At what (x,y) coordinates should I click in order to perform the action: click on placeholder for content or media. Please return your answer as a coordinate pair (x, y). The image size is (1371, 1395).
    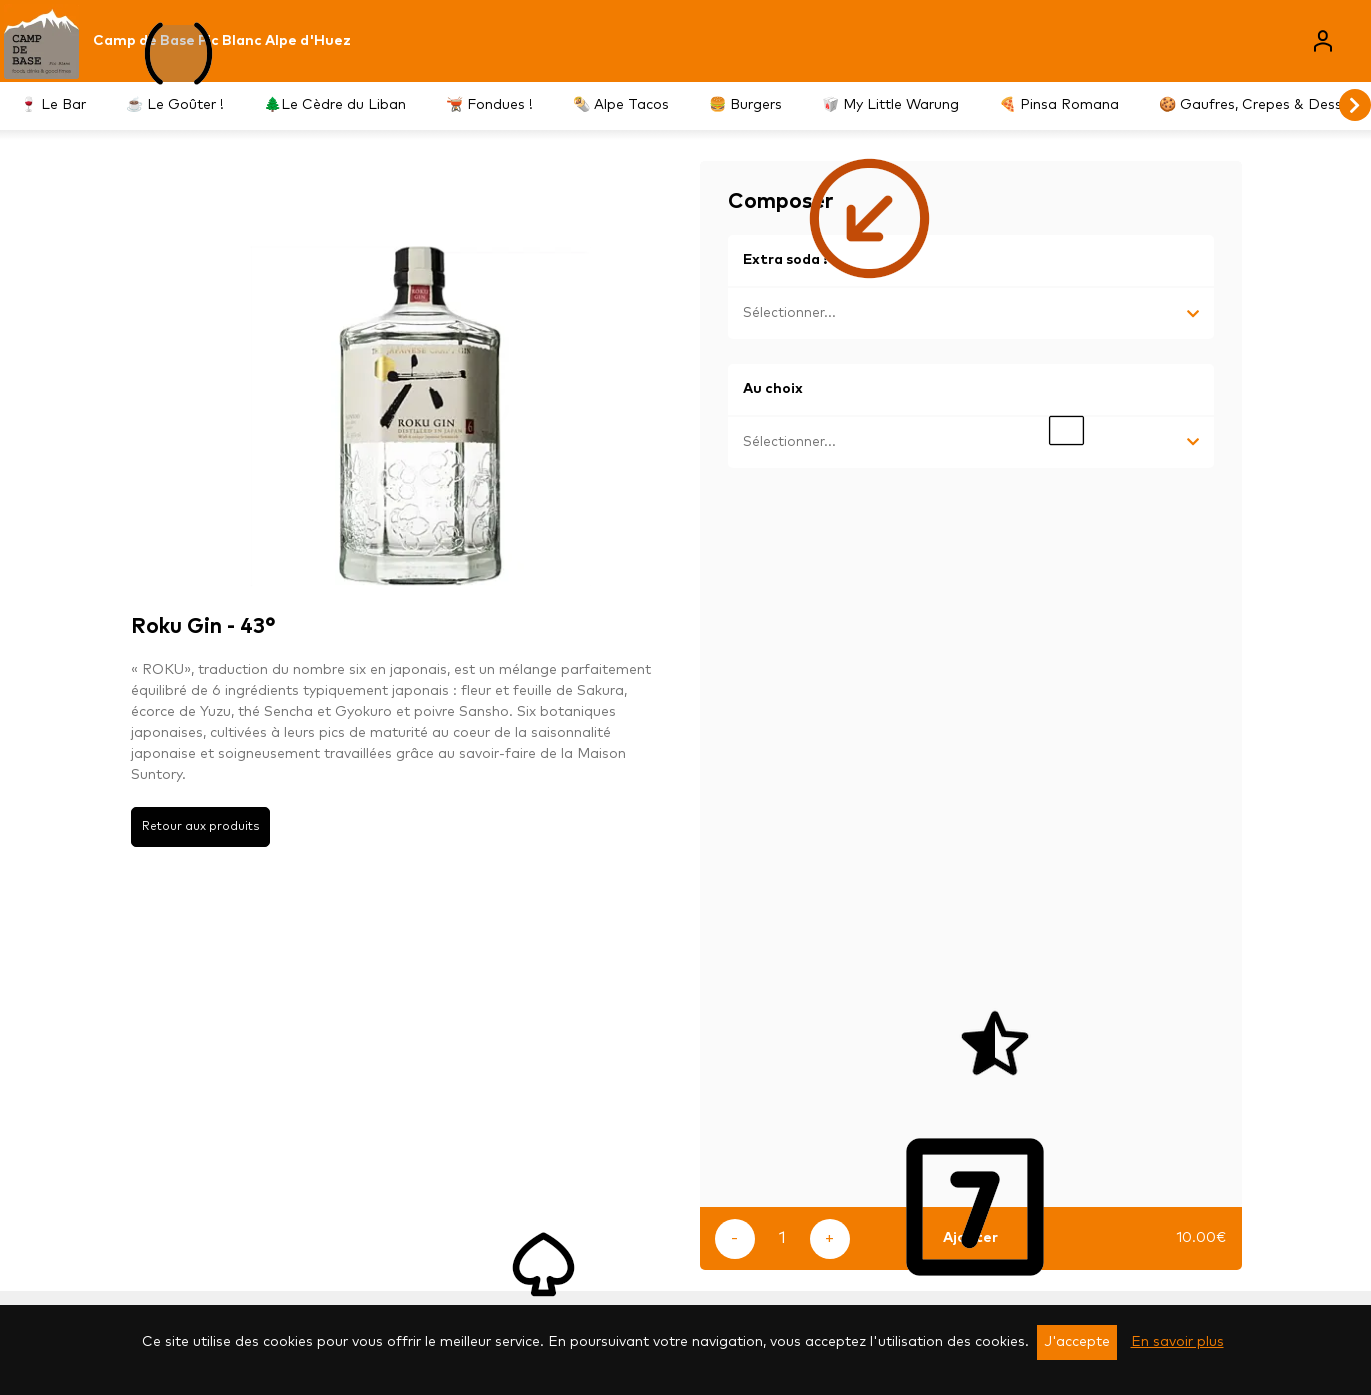
    Looking at the image, I should click on (1066, 430).